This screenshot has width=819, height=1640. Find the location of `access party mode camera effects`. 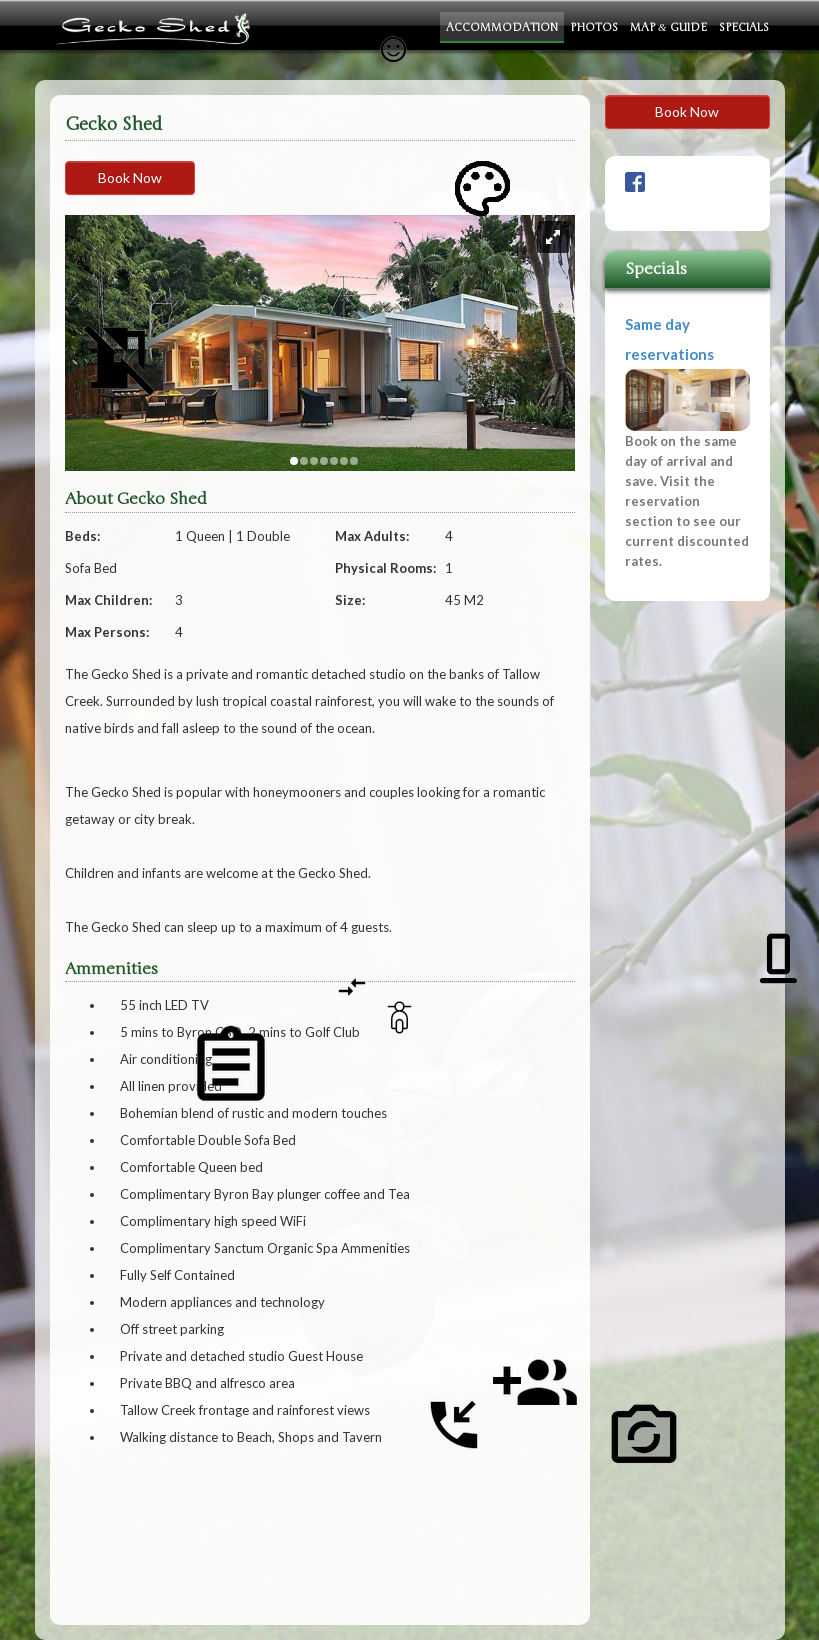

access party mode camera effects is located at coordinates (644, 1437).